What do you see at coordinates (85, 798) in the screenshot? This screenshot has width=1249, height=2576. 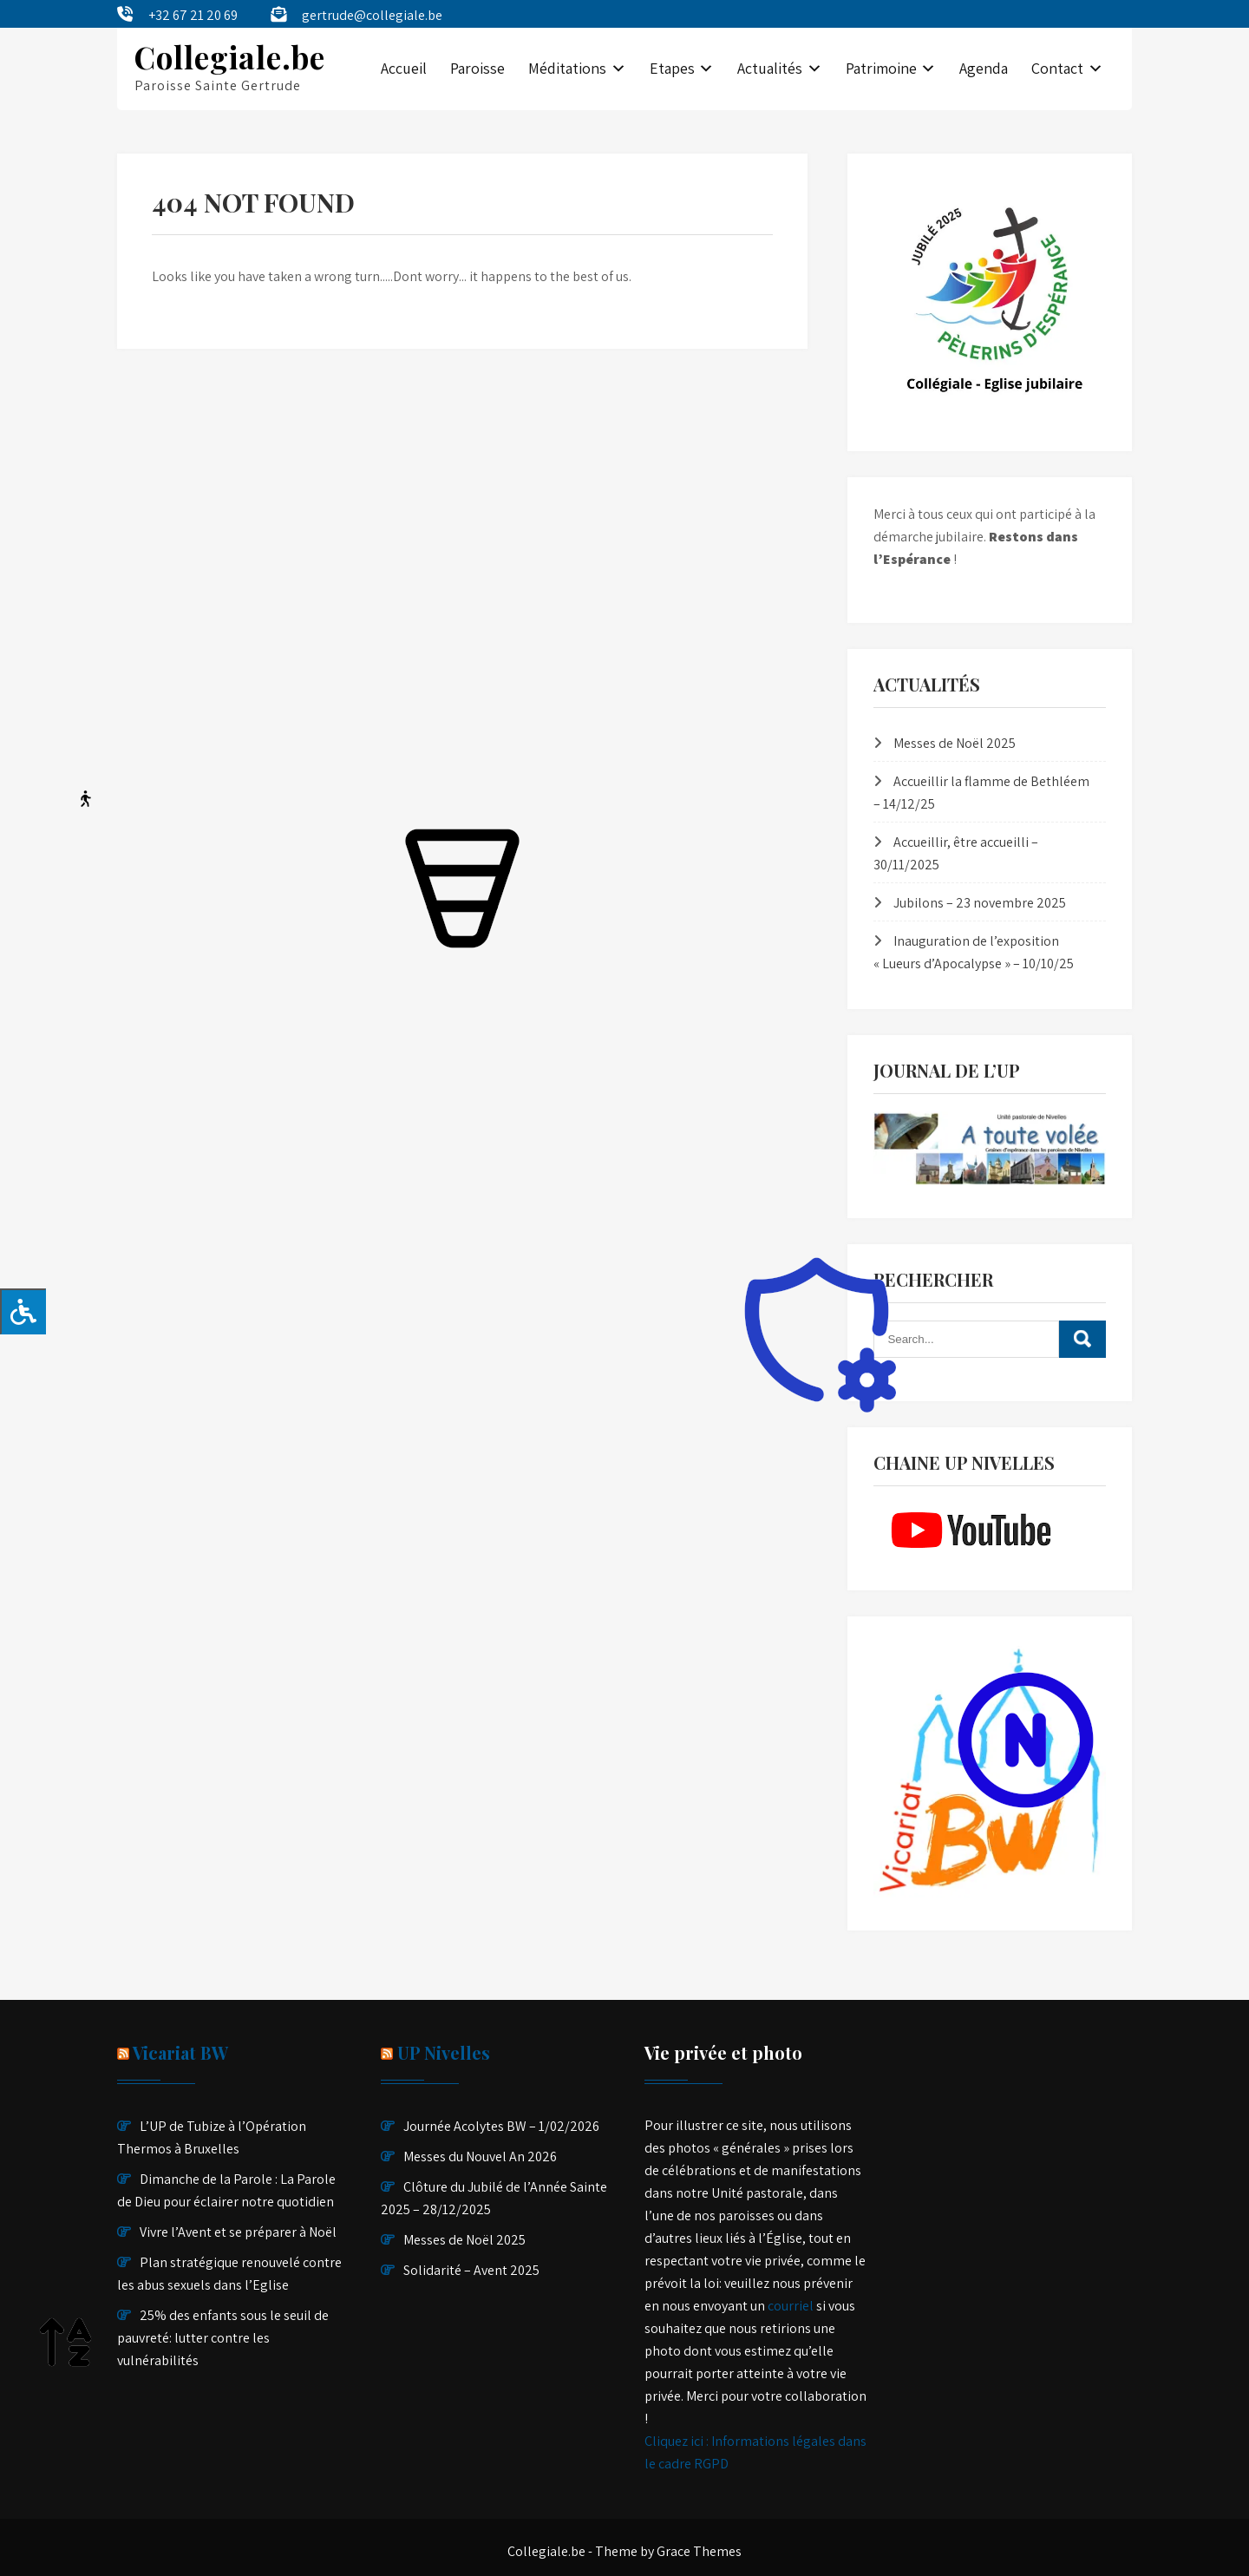 I see `get walking directions` at bounding box center [85, 798].